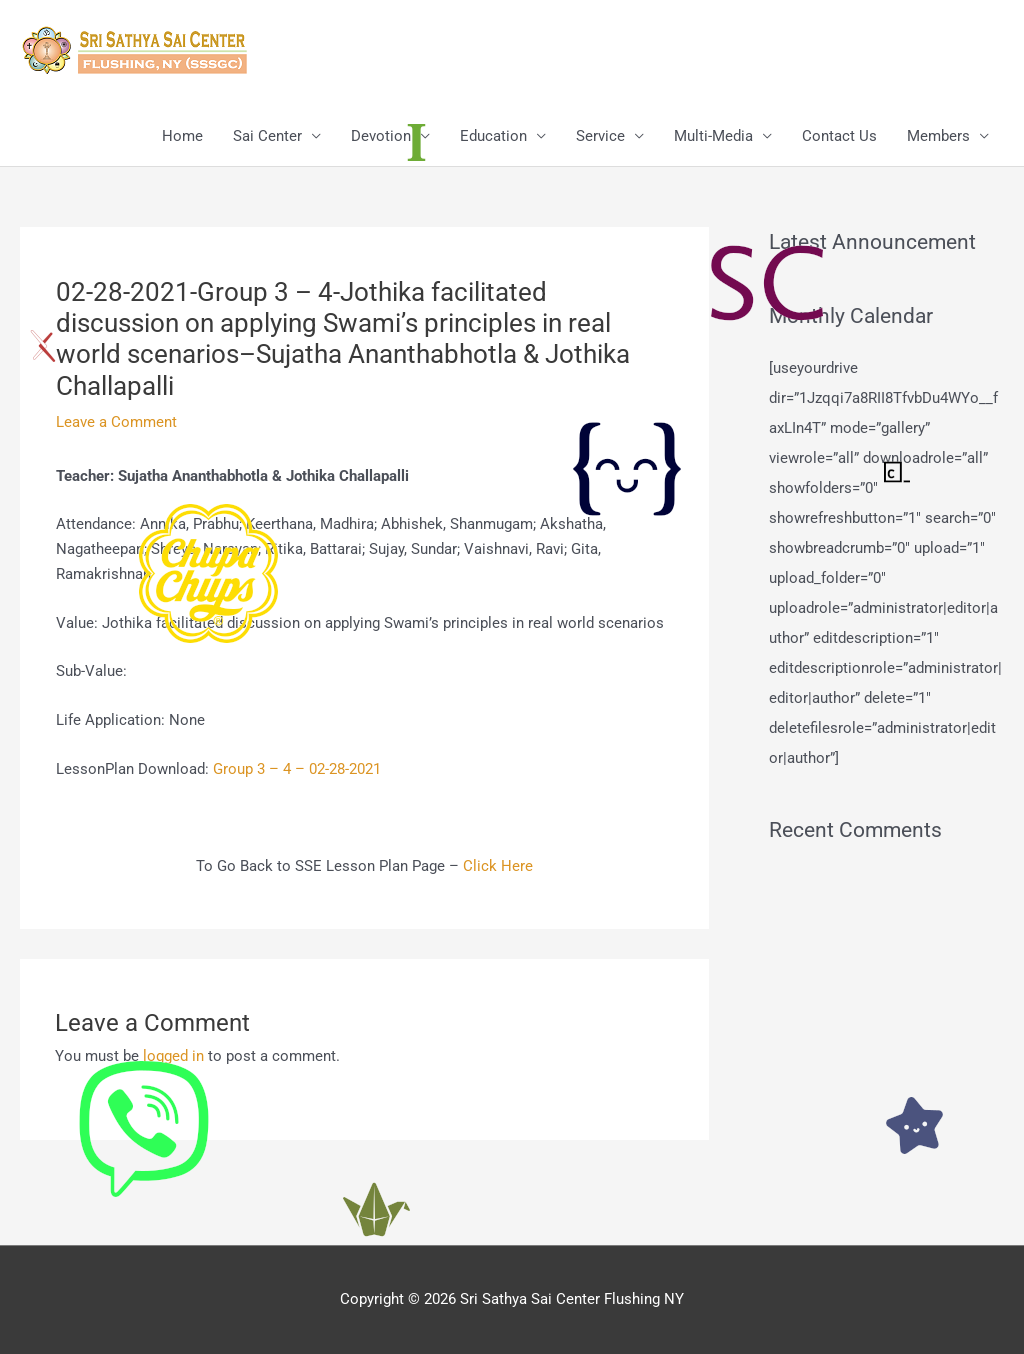 This screenshot has width=1024, height=1354. What do you see at coordinates (416, 142) in the screenshot?
I see `open instapaper app` at bounding box center [416, 142].